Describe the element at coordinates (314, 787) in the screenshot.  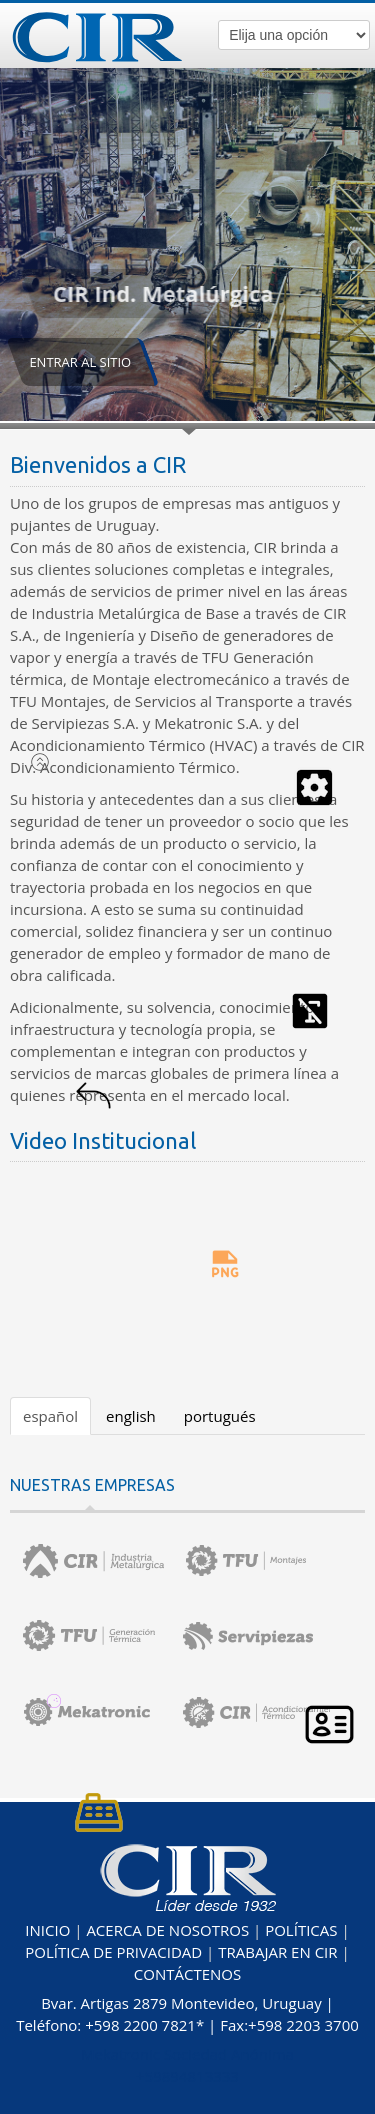
I see `access application settings` at that location.